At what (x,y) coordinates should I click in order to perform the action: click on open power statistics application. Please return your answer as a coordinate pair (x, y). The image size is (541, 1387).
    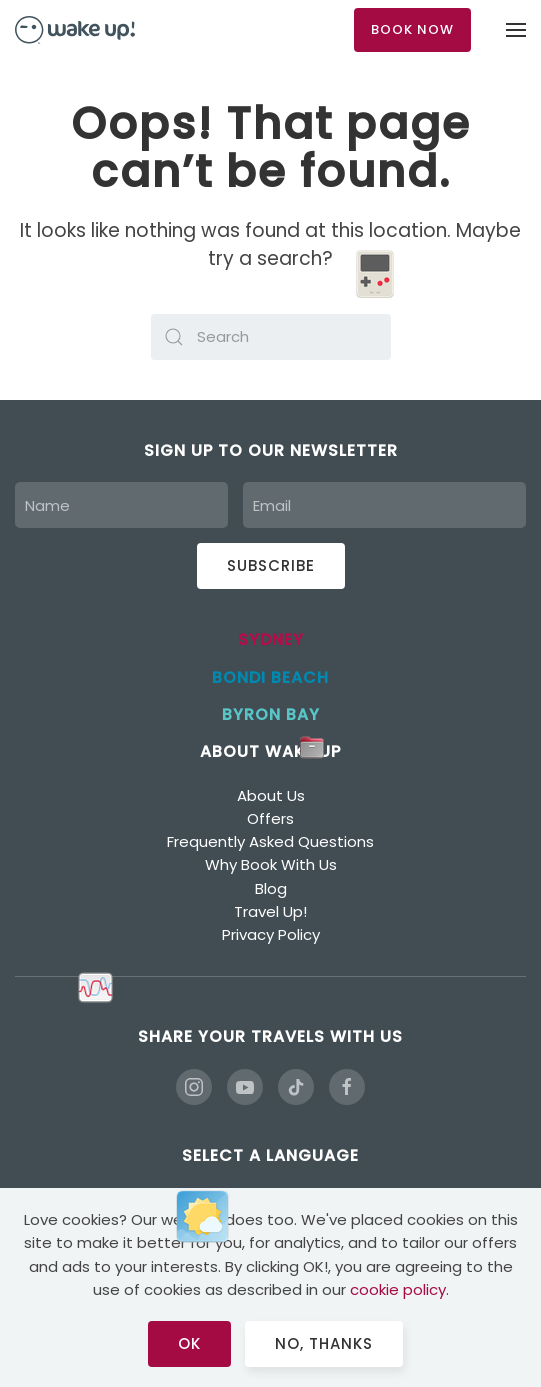
    Looking at the image, I should click on (95, 987).